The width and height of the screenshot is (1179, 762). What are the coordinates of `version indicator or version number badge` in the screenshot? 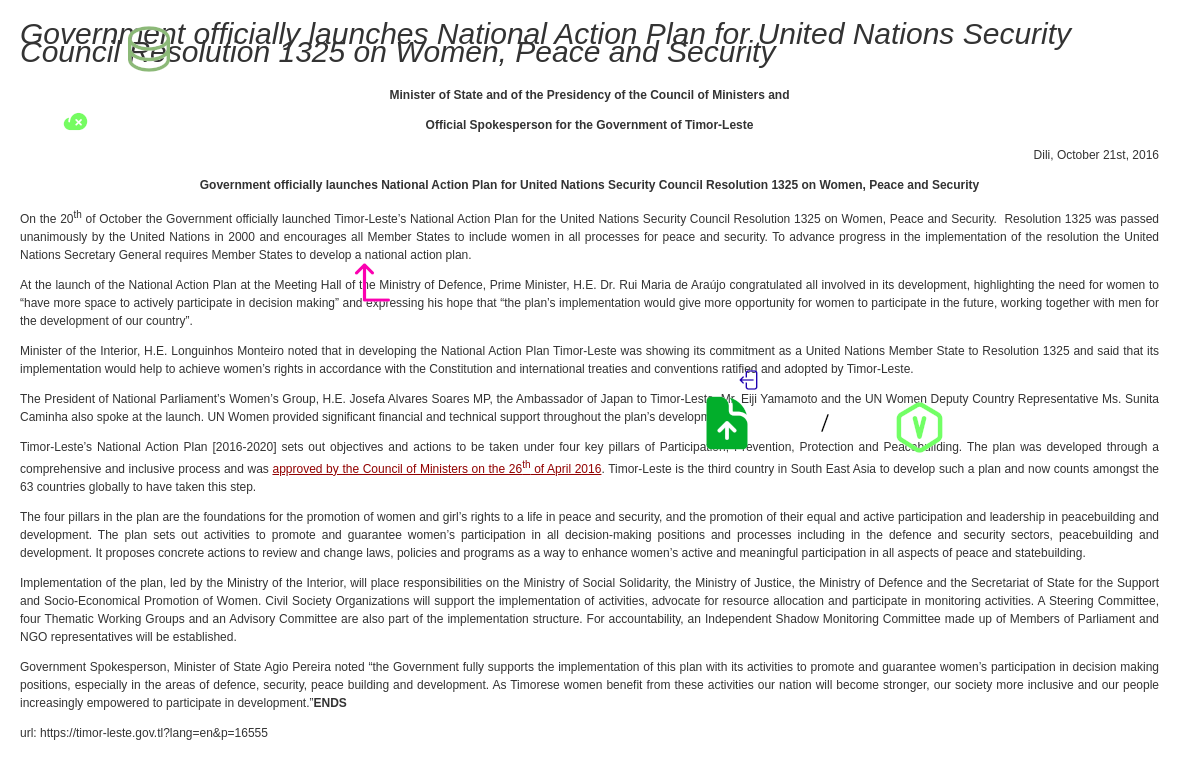 It's located at (919, 427).